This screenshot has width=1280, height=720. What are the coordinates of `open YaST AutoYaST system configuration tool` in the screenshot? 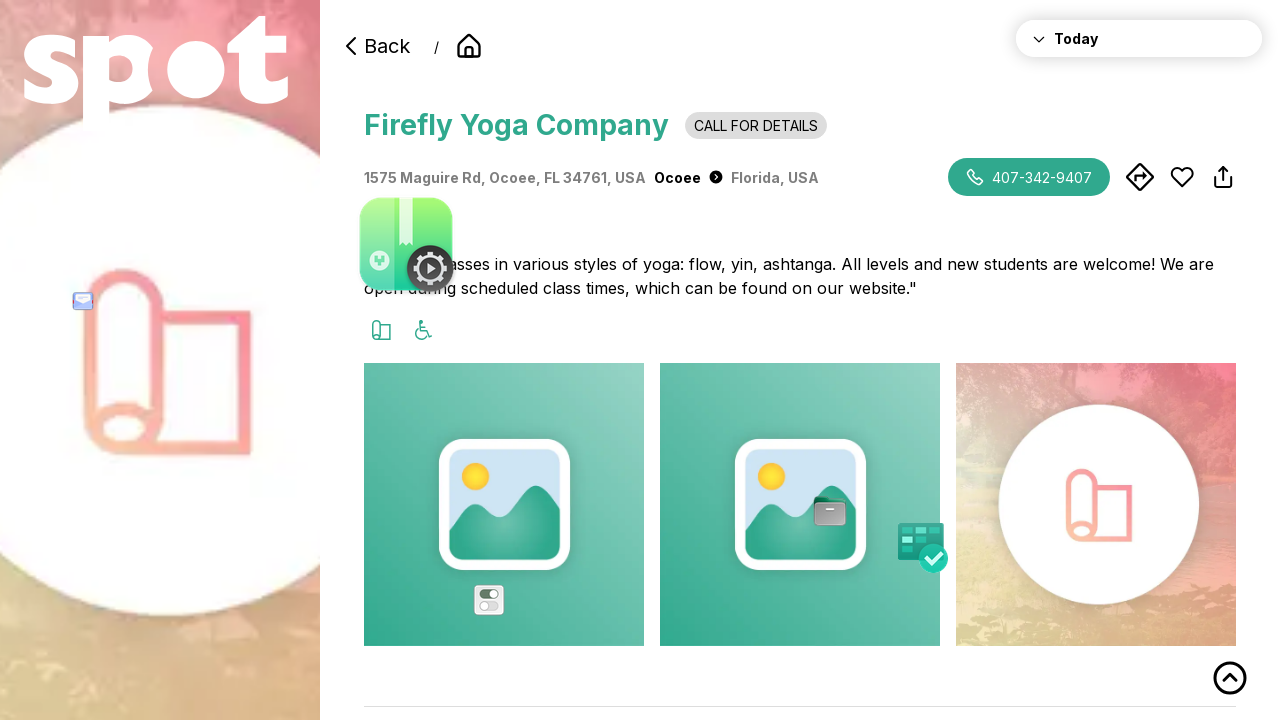 It's located at (406, 244).